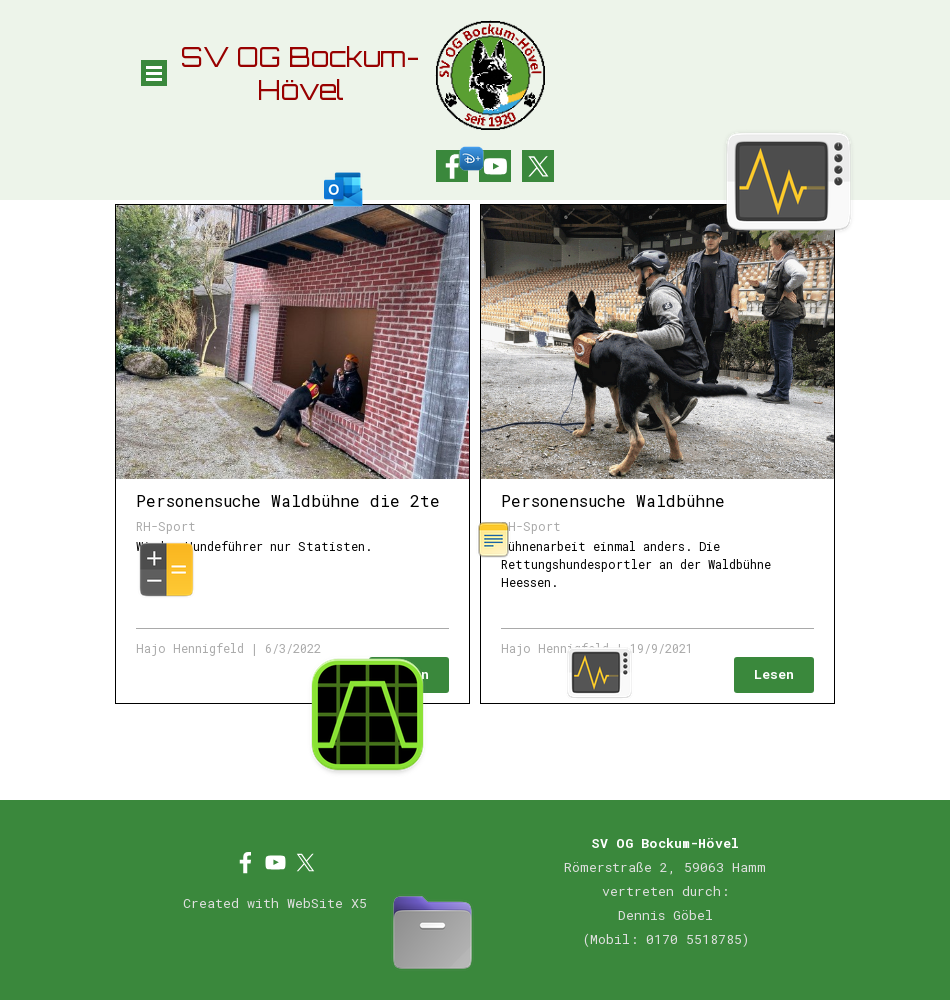  What do you see at coordinates (599, 672) in the screenshot?
I see `launch htop system monitor application` at bounding box center [599, 672].